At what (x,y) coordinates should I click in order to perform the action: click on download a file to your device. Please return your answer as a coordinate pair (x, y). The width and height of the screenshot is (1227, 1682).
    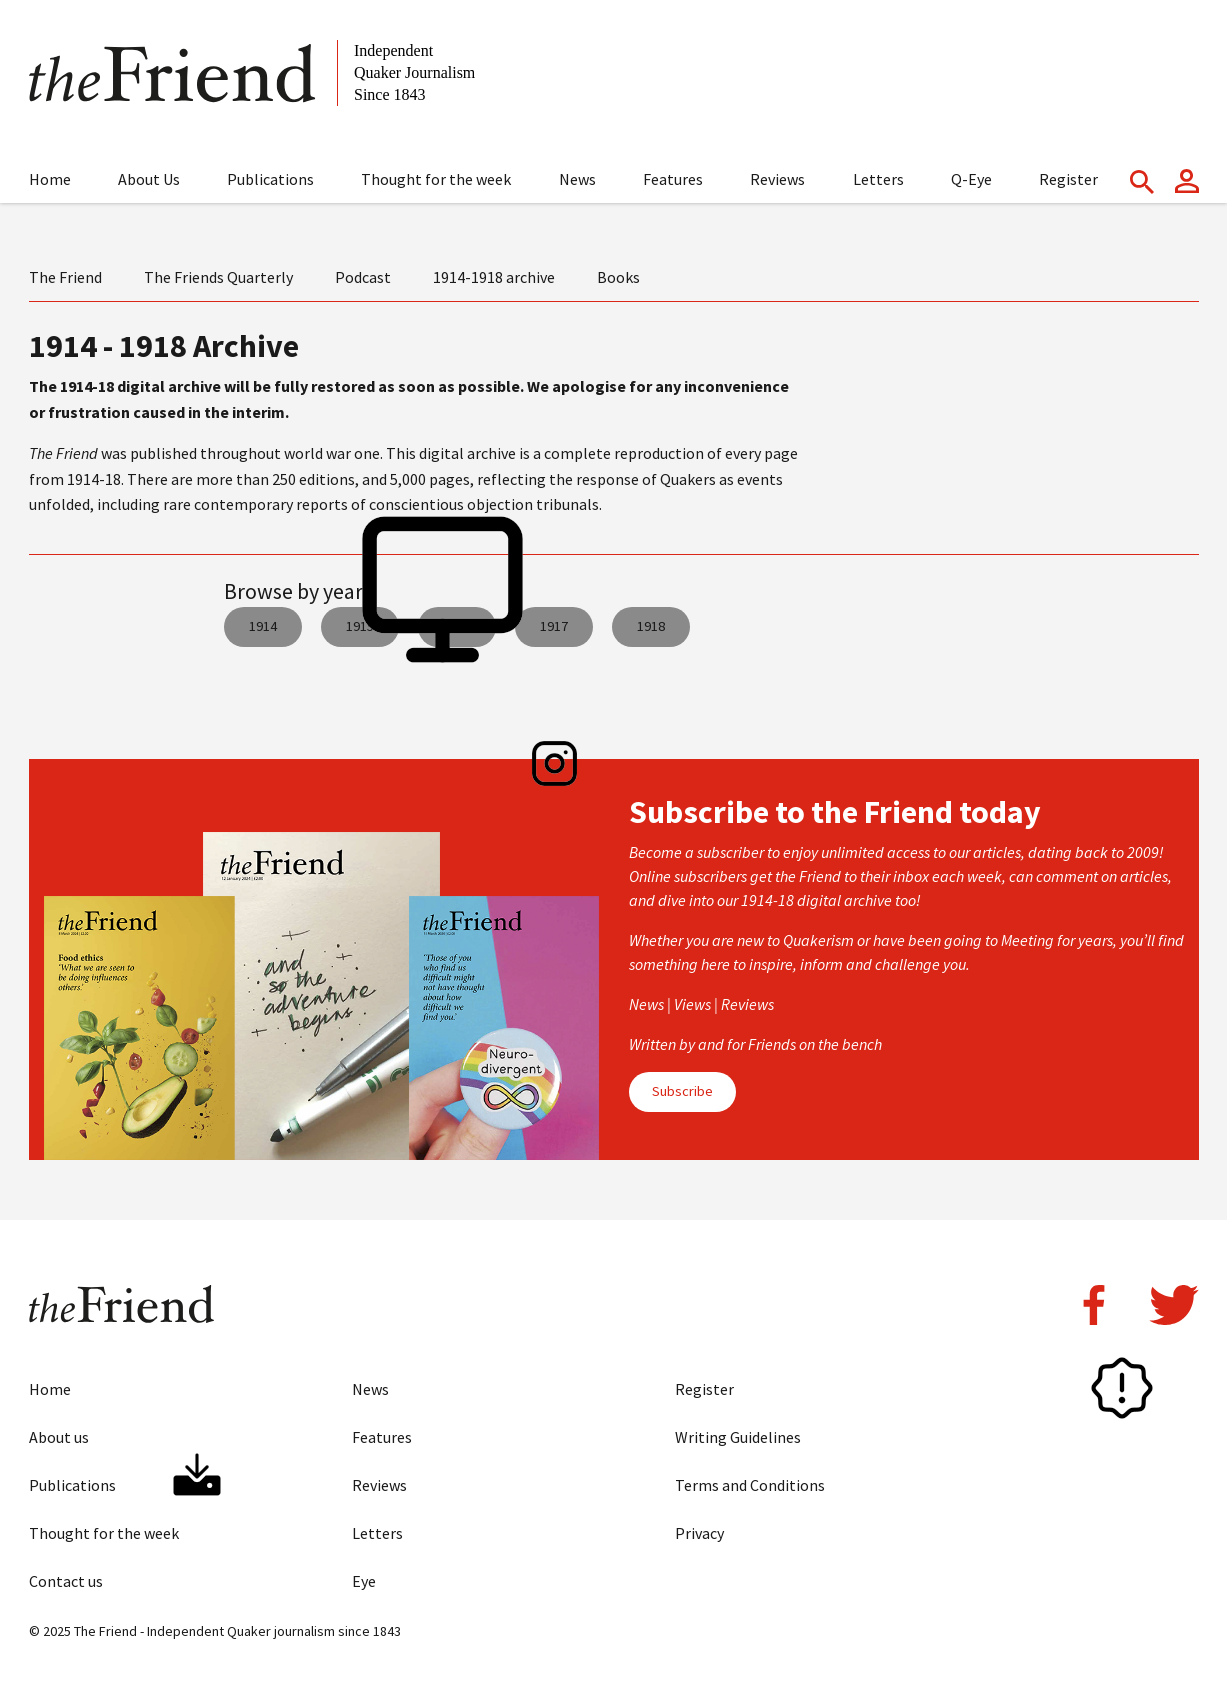
    Looking at the image, I should click on (197, 1477).